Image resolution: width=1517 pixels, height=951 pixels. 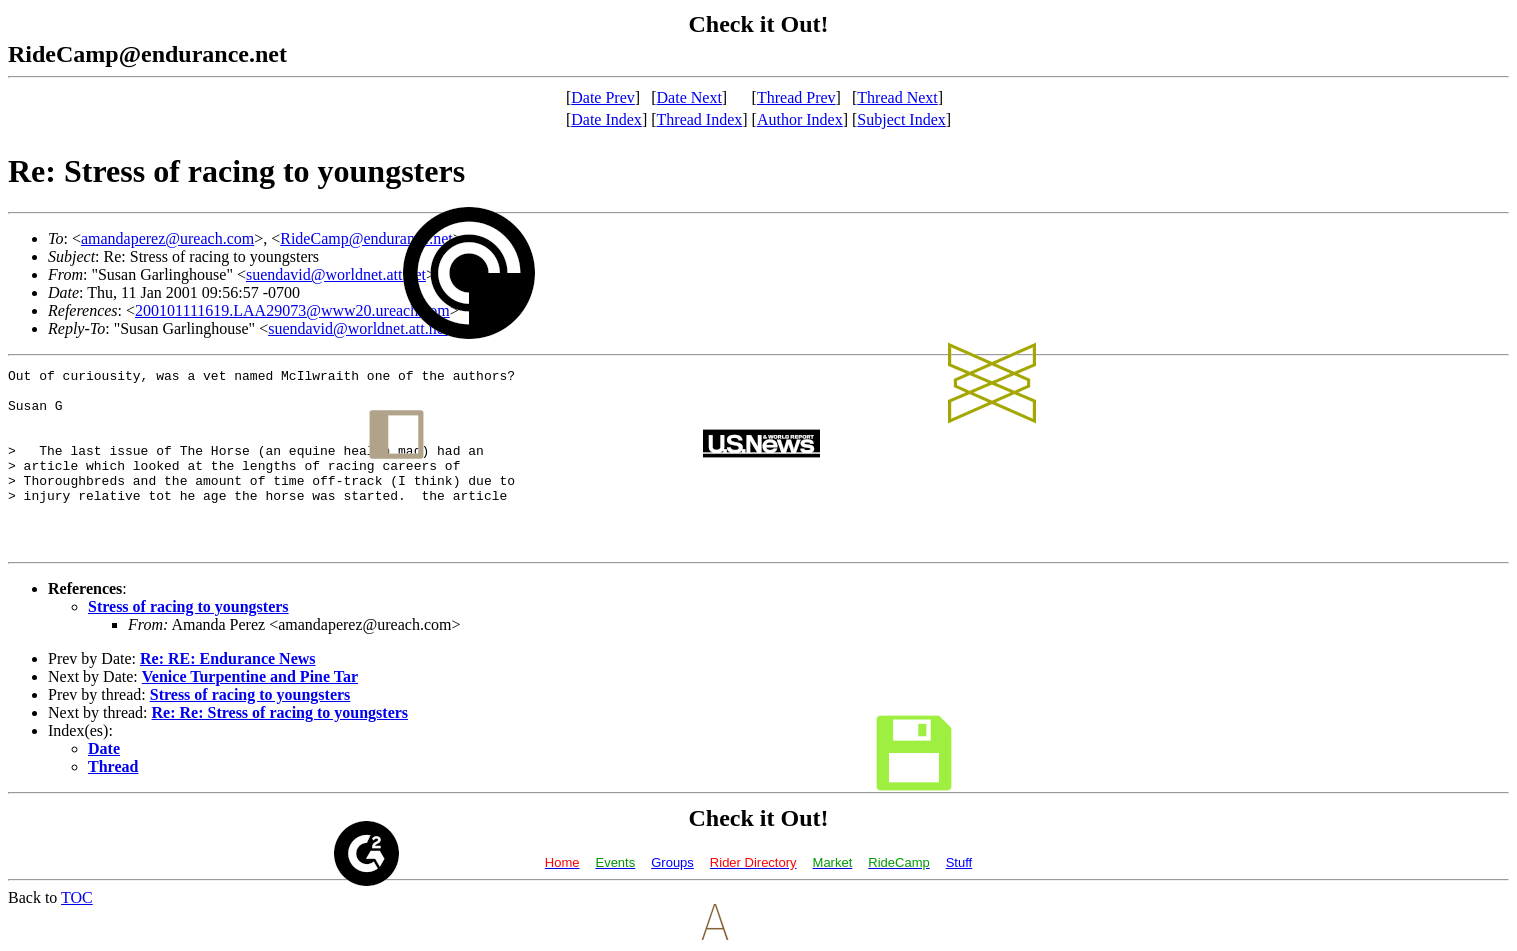 I want to click on A-Frame VR framework logo, so click(x=715, y=922).